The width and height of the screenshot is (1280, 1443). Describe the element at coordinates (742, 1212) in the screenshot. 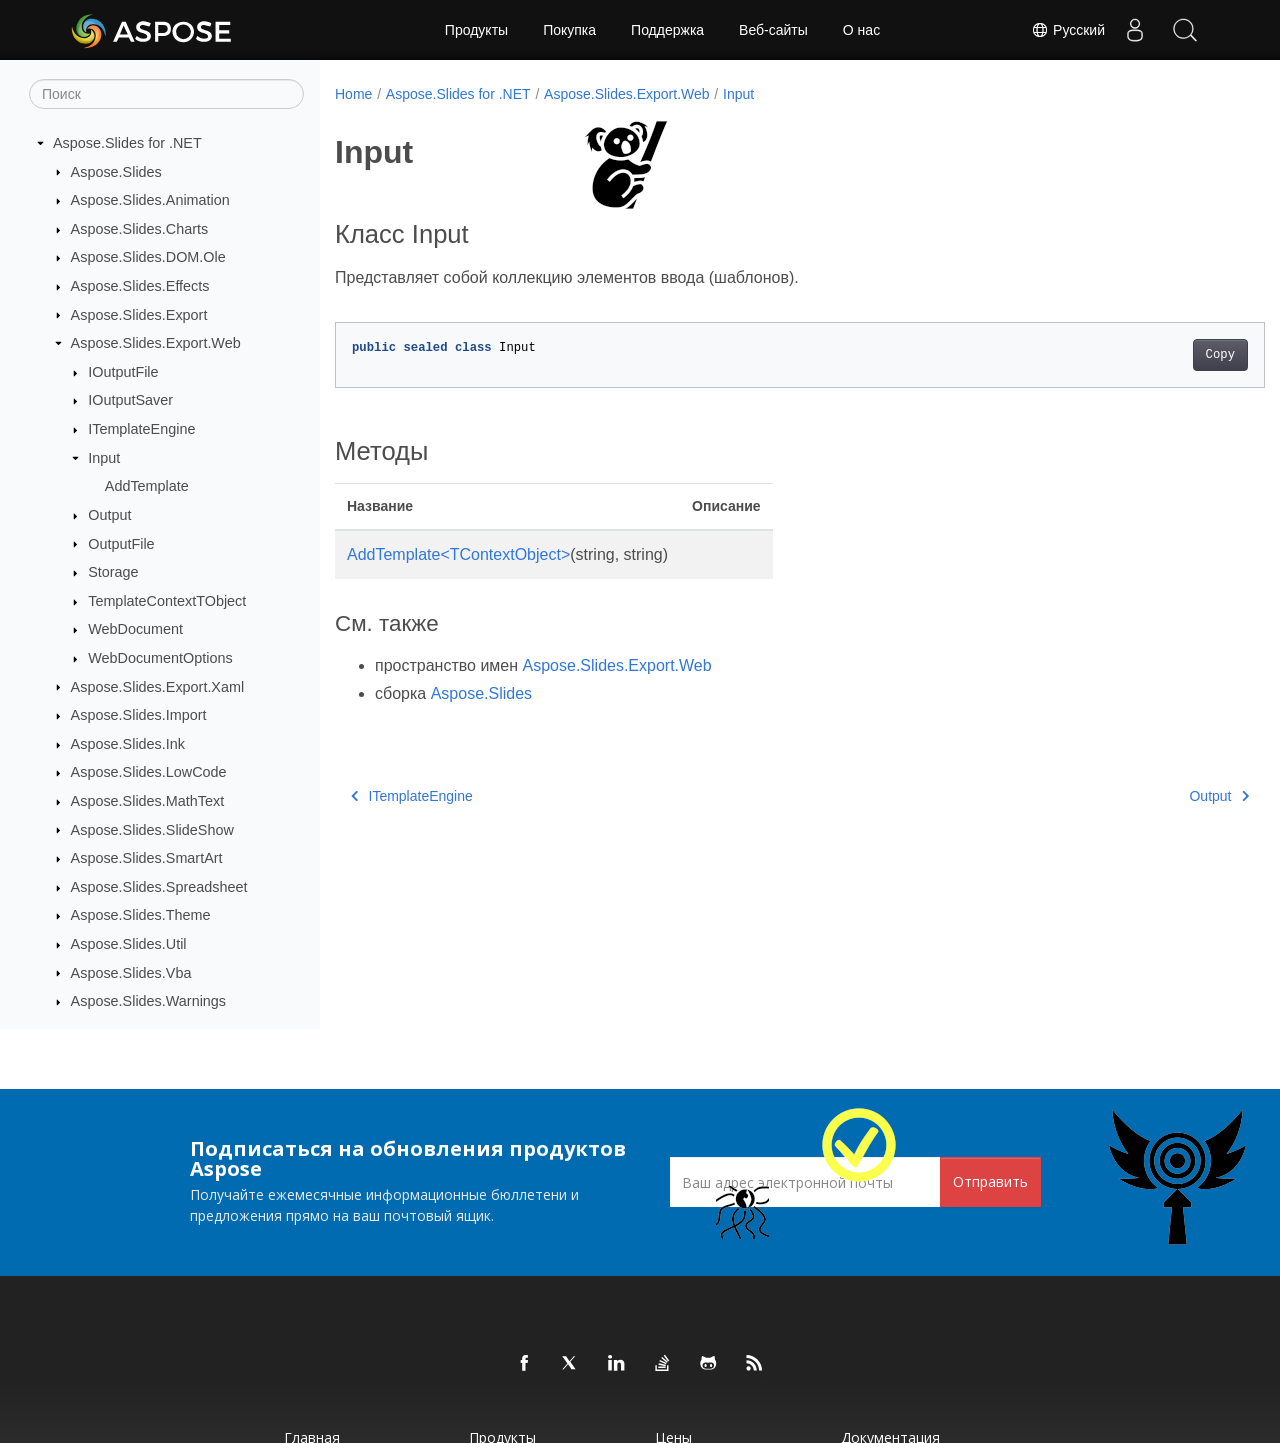

I see `select tentacle monster enemy type` at that location.